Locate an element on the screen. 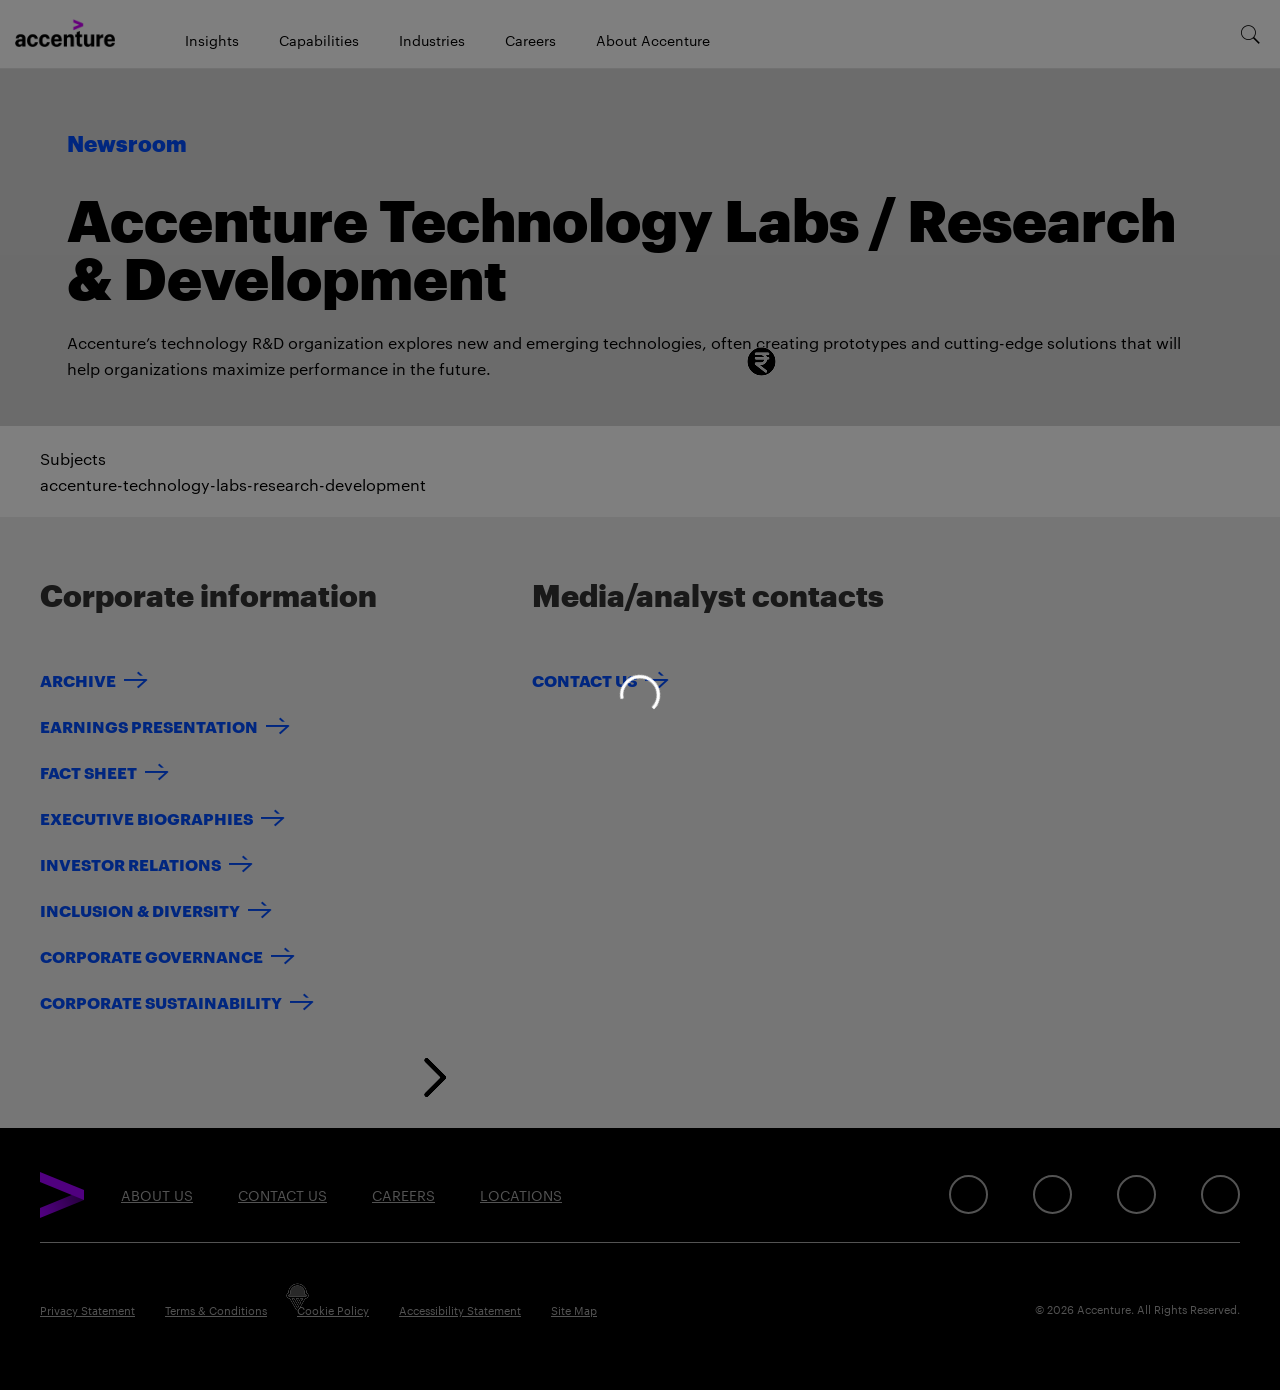  browse dessert or ice cream options is located at coordinates (297, 1296).